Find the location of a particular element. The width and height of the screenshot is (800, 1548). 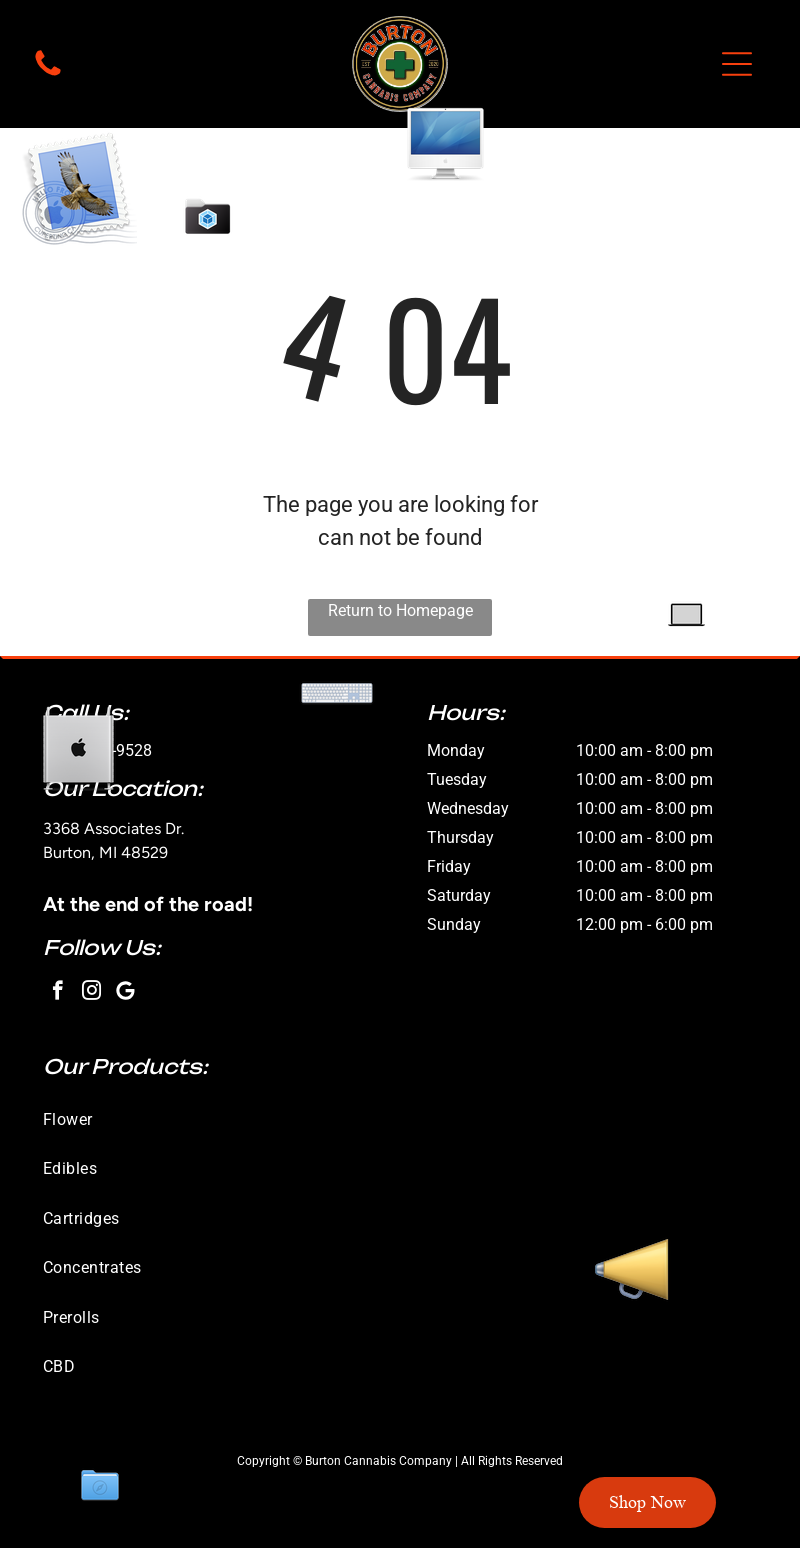

open webpack project folder is located at coordinates (207, 217).